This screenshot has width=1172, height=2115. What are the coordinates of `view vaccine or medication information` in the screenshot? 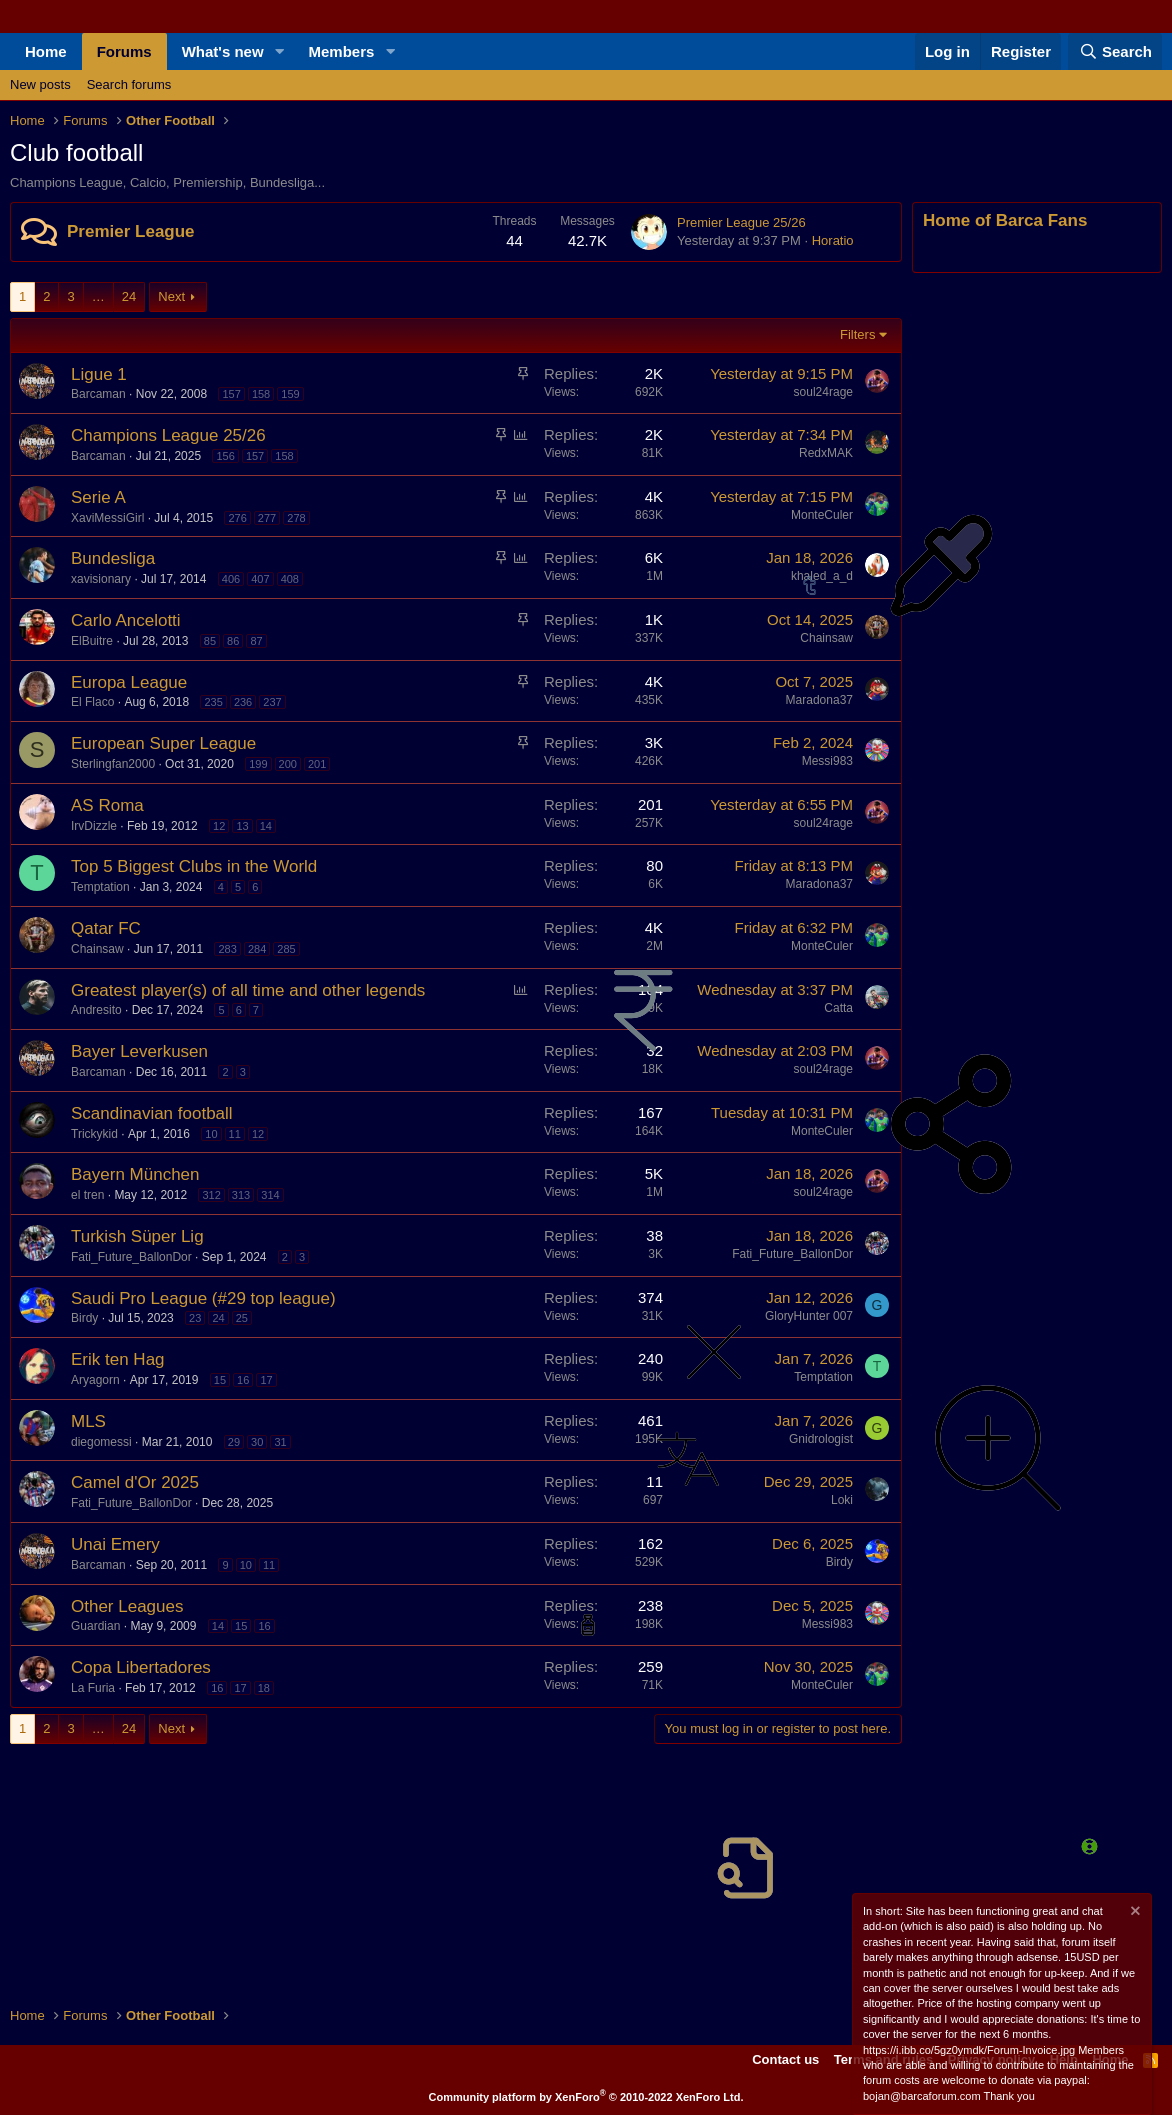 It's located at (588, 1625).